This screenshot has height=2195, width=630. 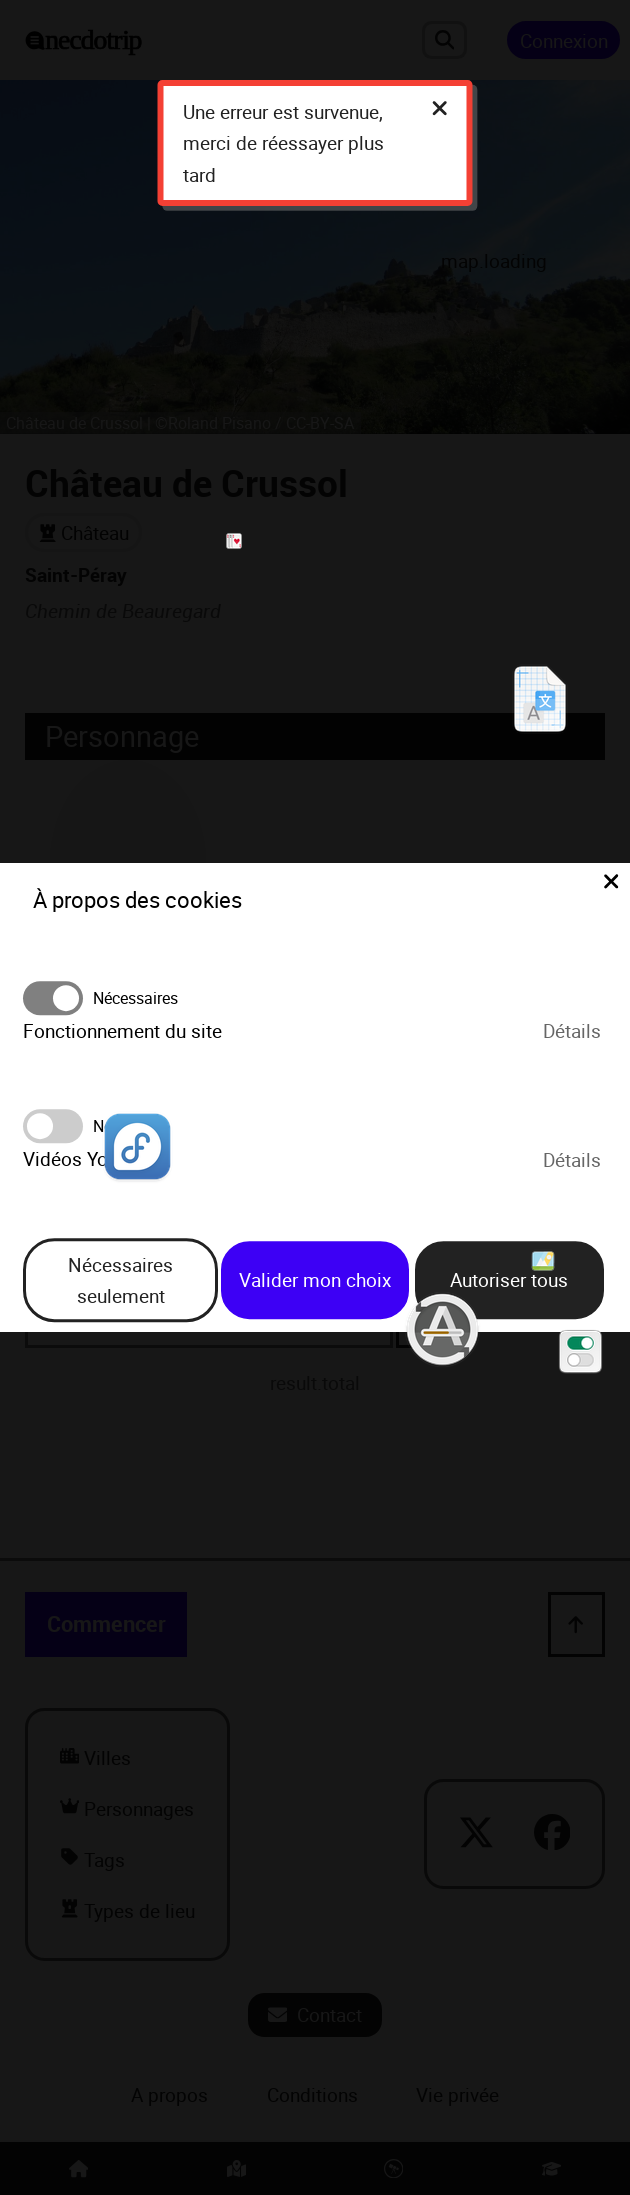 I want to click on open the fedora linux application, so click(x=137, y=1146).